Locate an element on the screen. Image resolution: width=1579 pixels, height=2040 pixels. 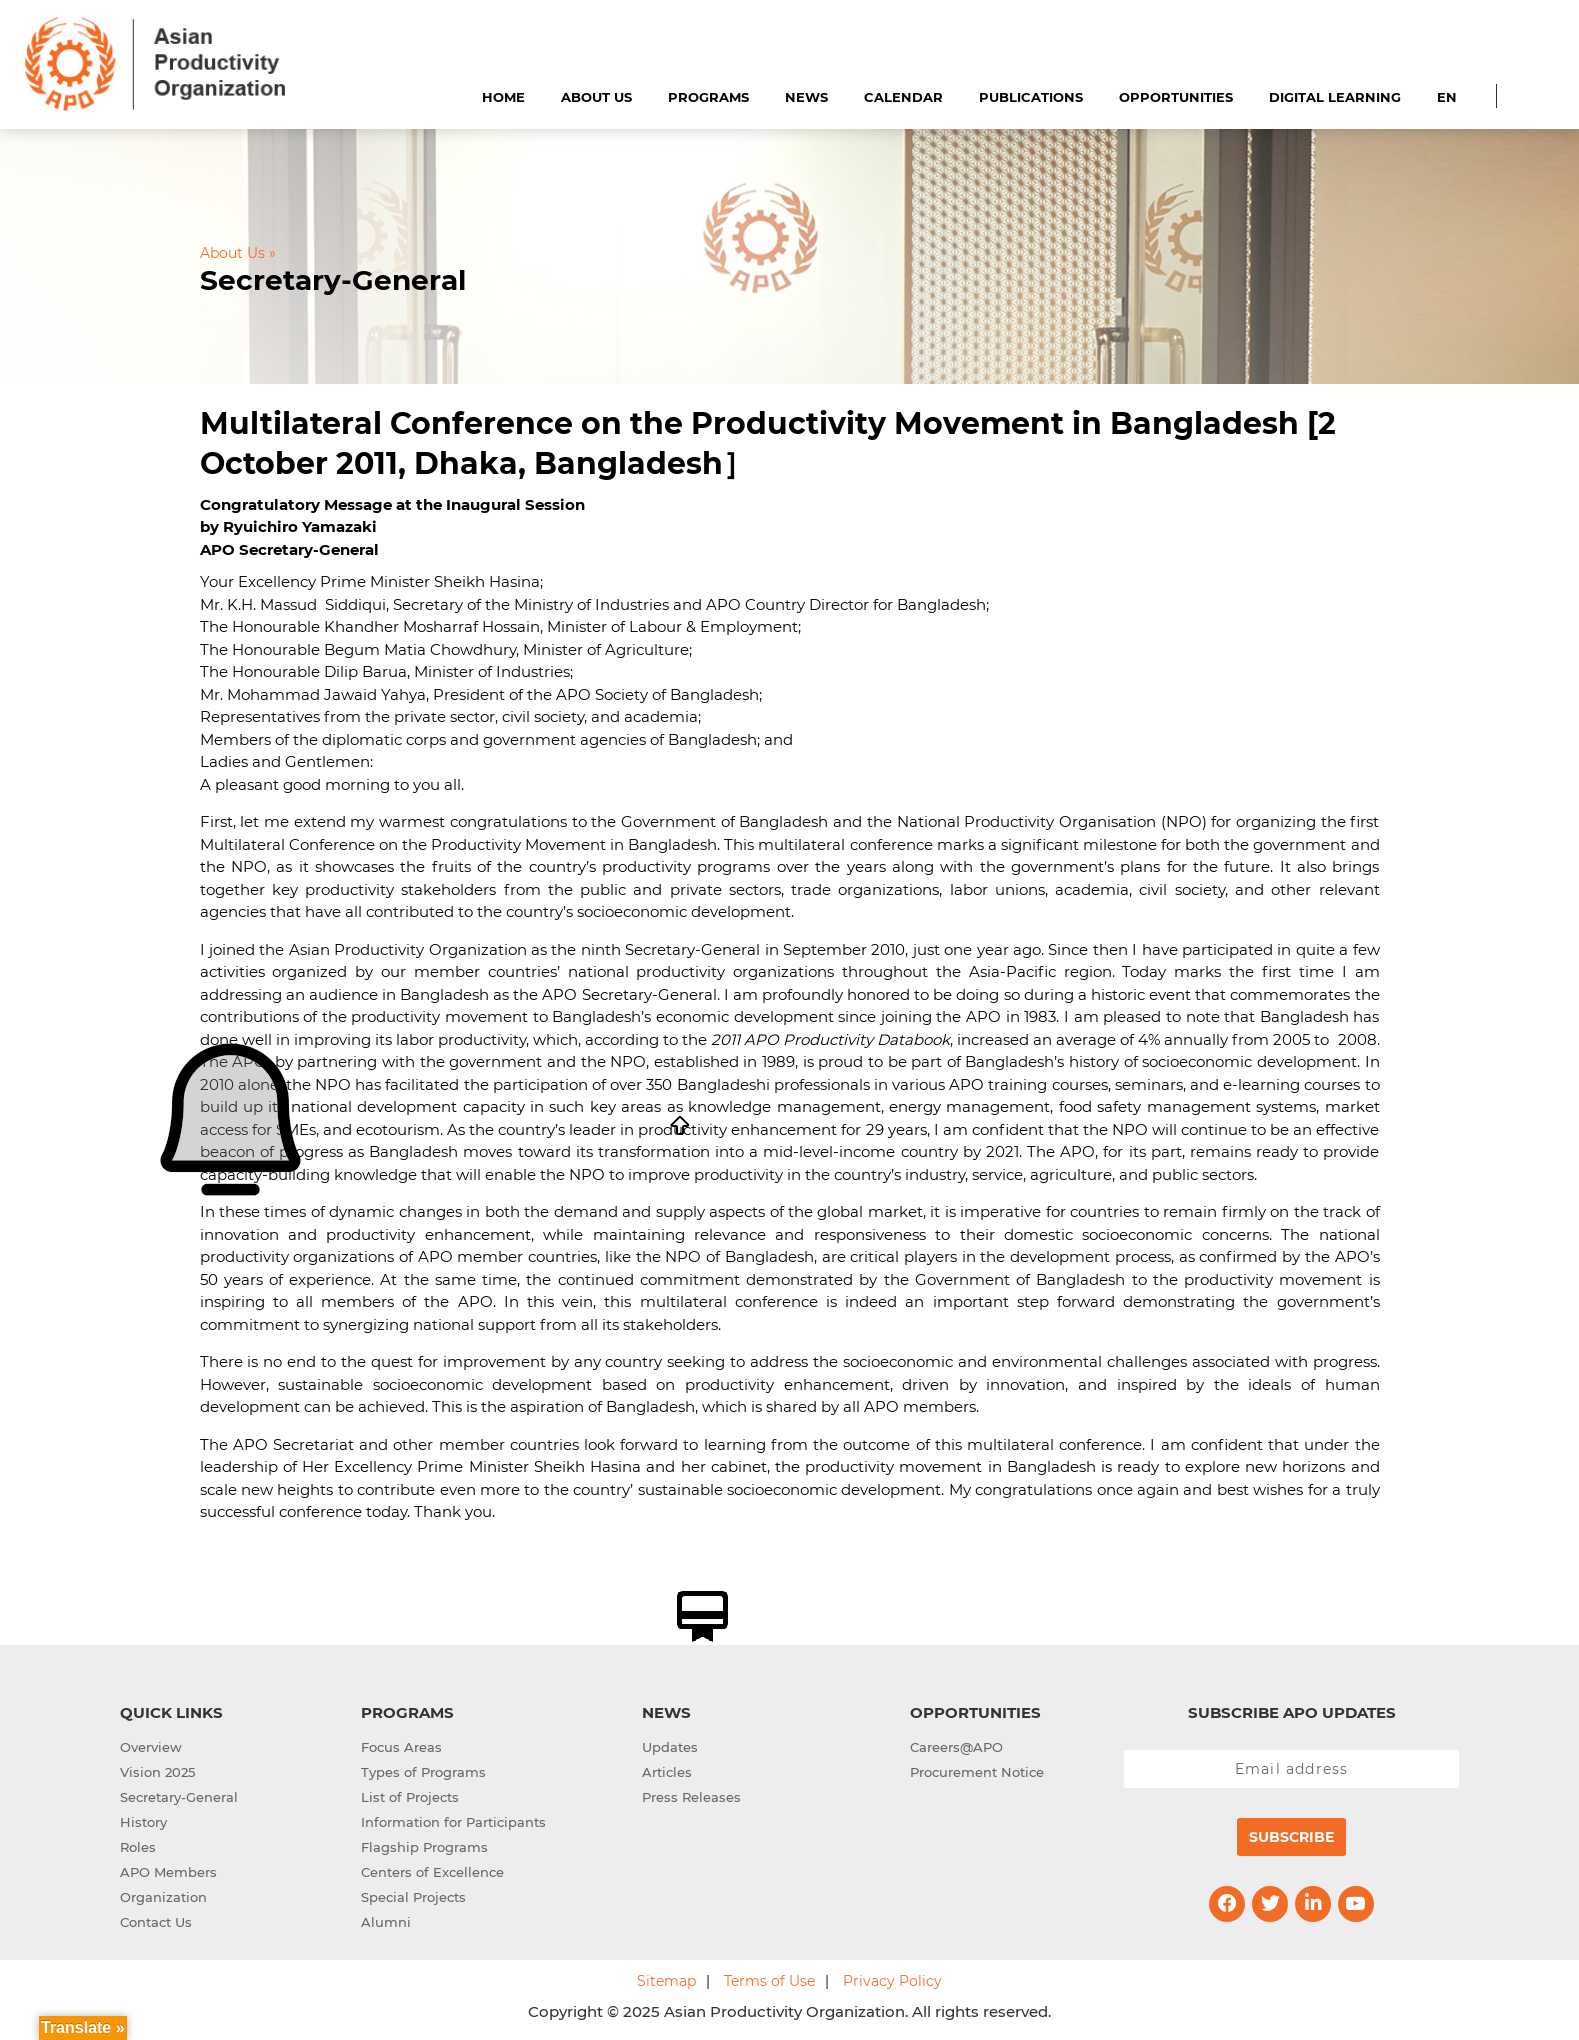
view notifications is located at coordinates (230, 1119).